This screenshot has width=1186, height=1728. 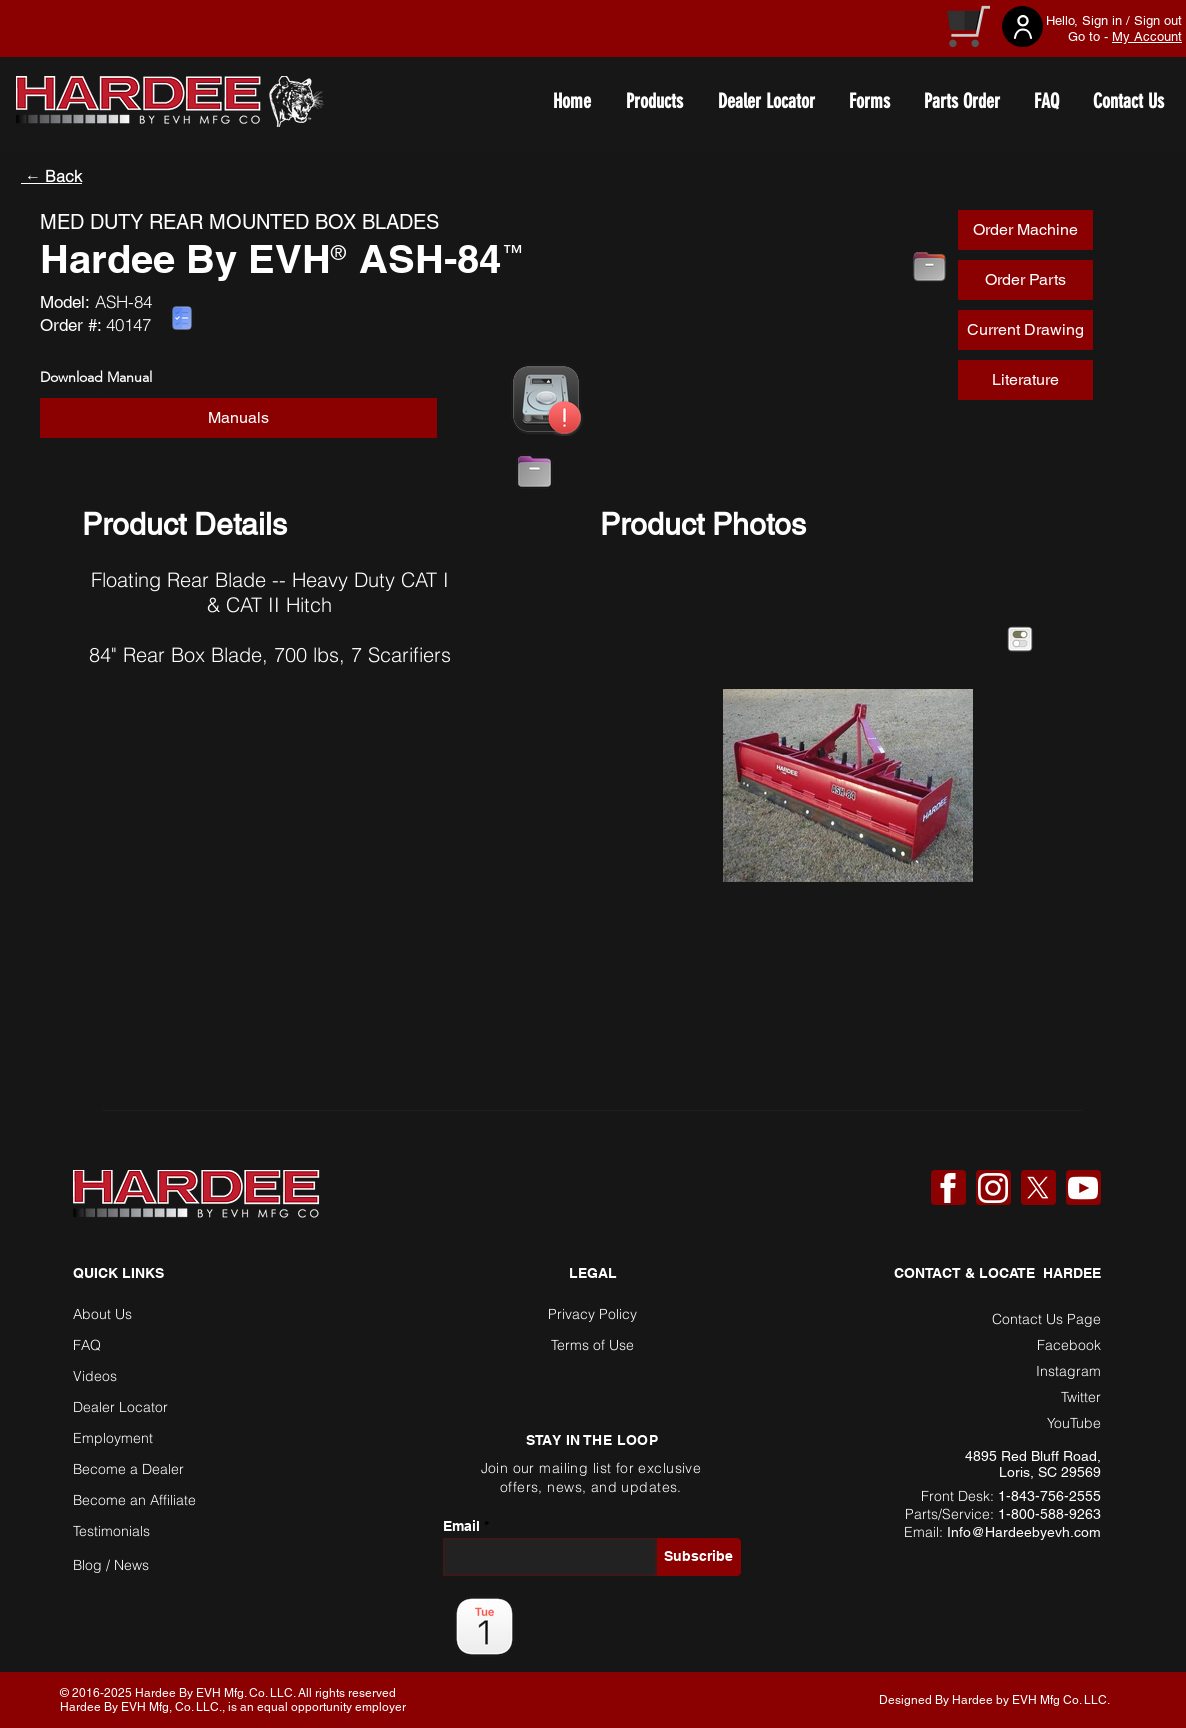 I want to click on open the to-do list app, so click(x=182, y=318).